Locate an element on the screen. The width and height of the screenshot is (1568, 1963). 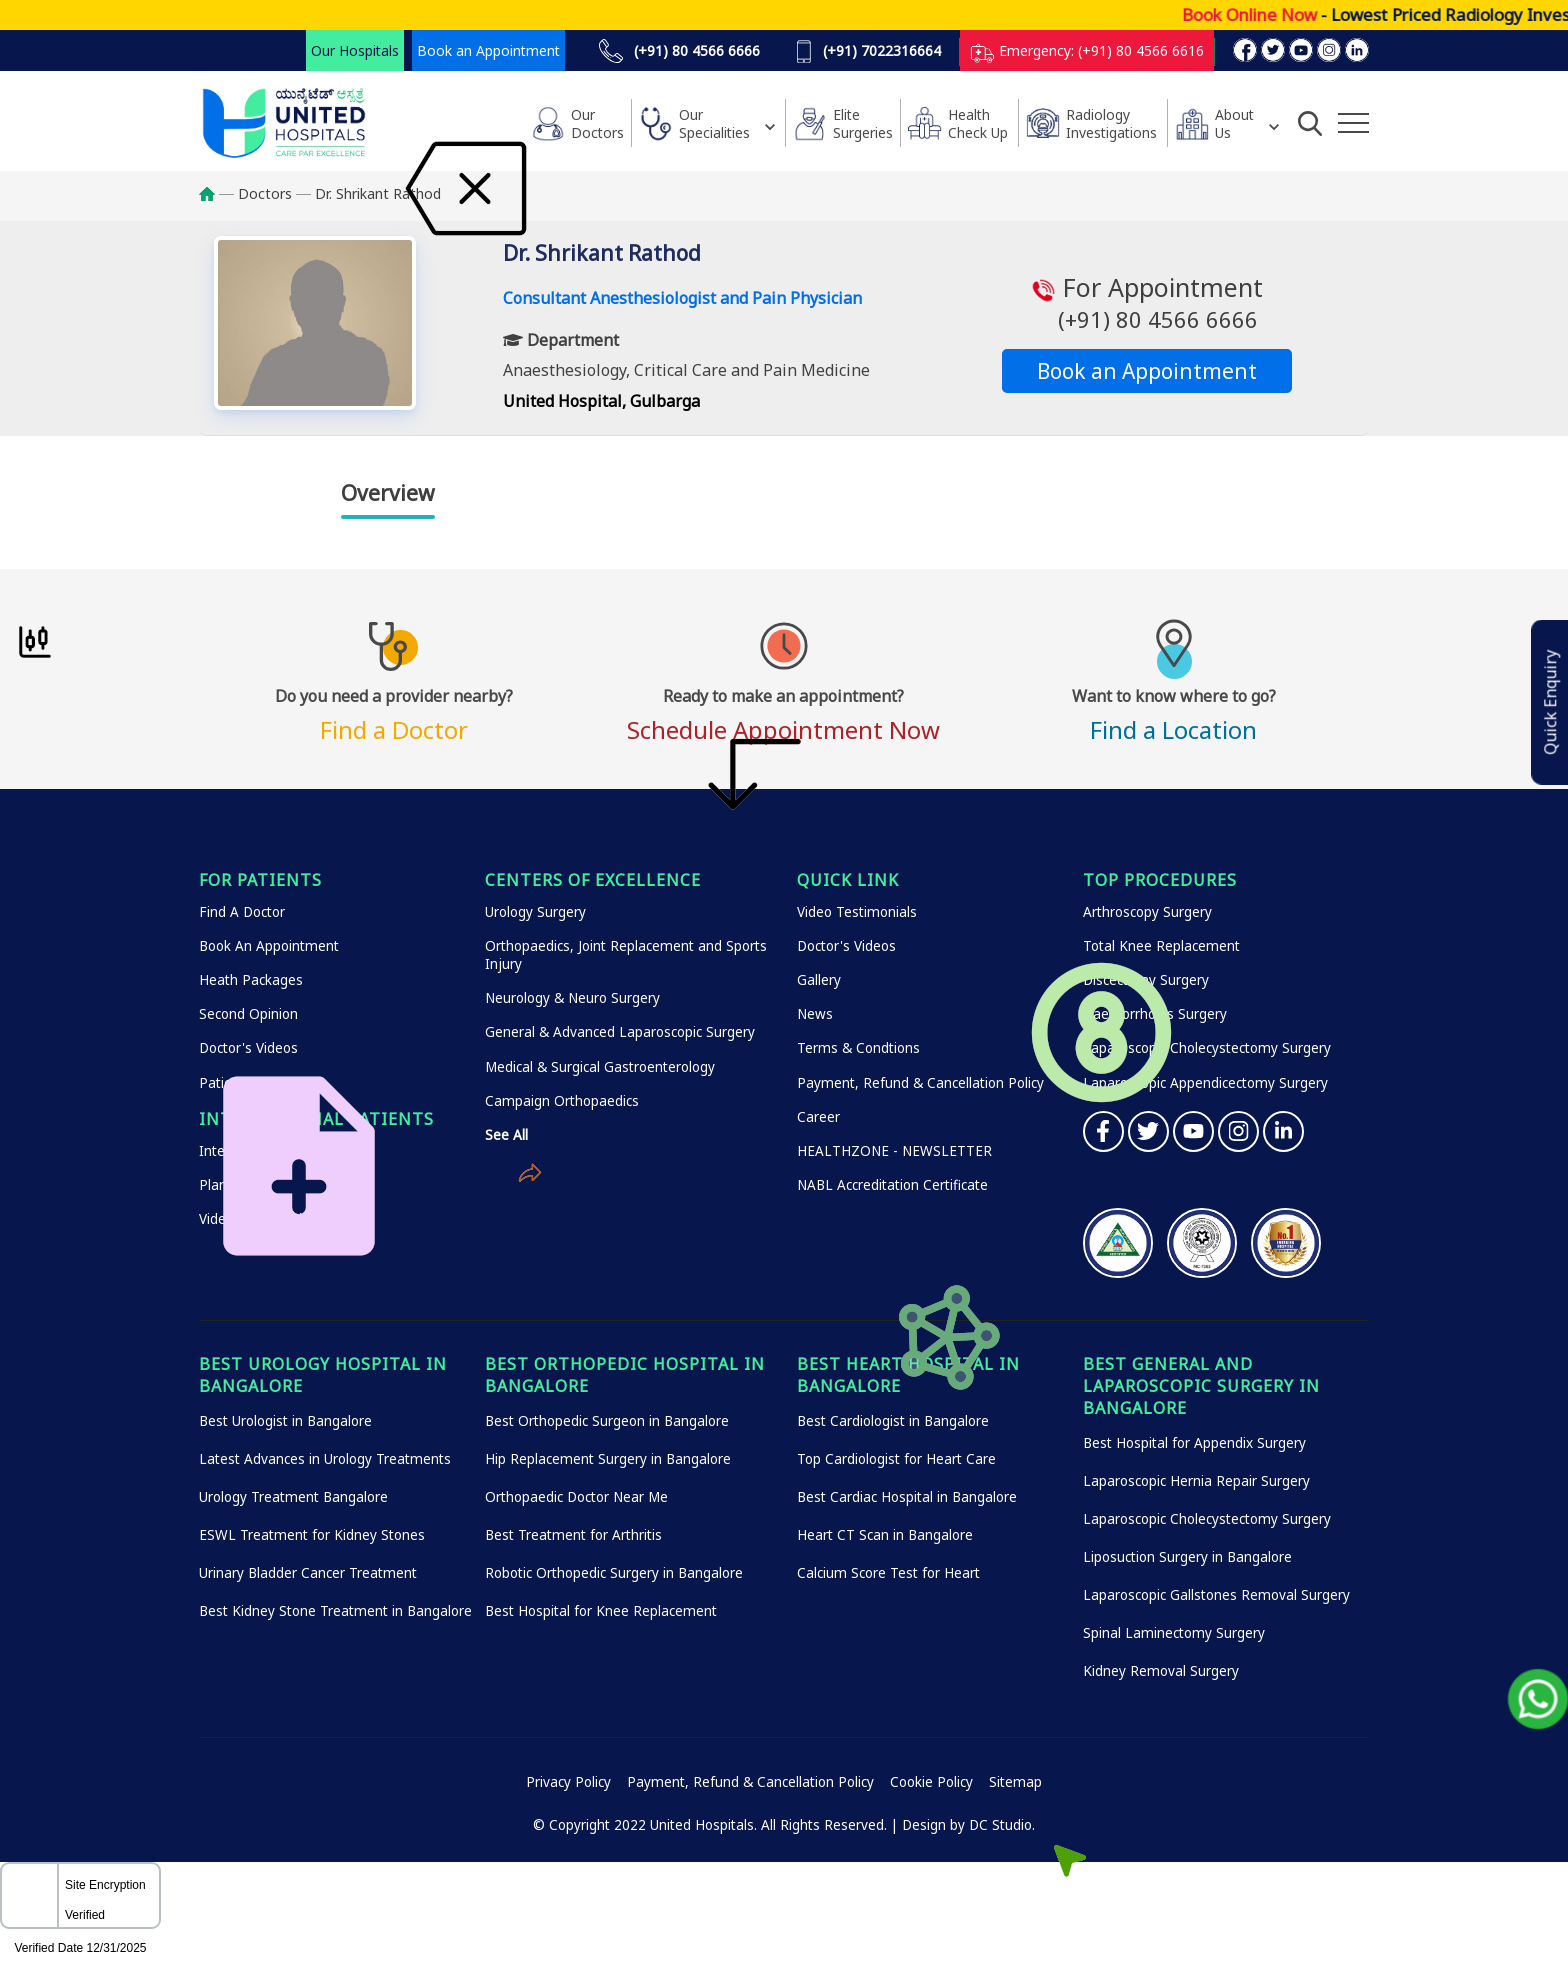
share content with others is located at coordinates (530, 1174).